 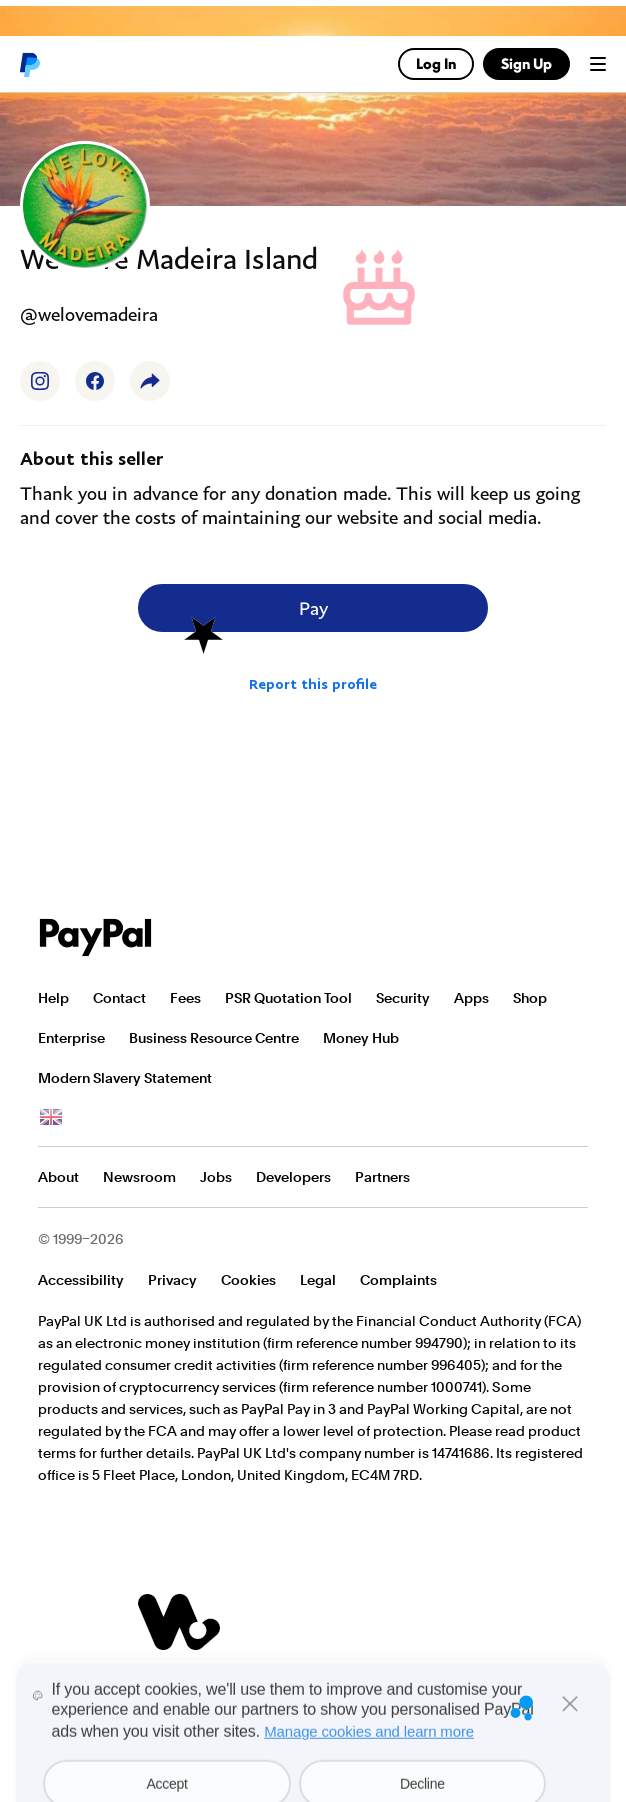 What do you see at coordinates (203, 635) in the screenshot?
I see `open the Nebula streaming app` at bounding box center [203, 635].